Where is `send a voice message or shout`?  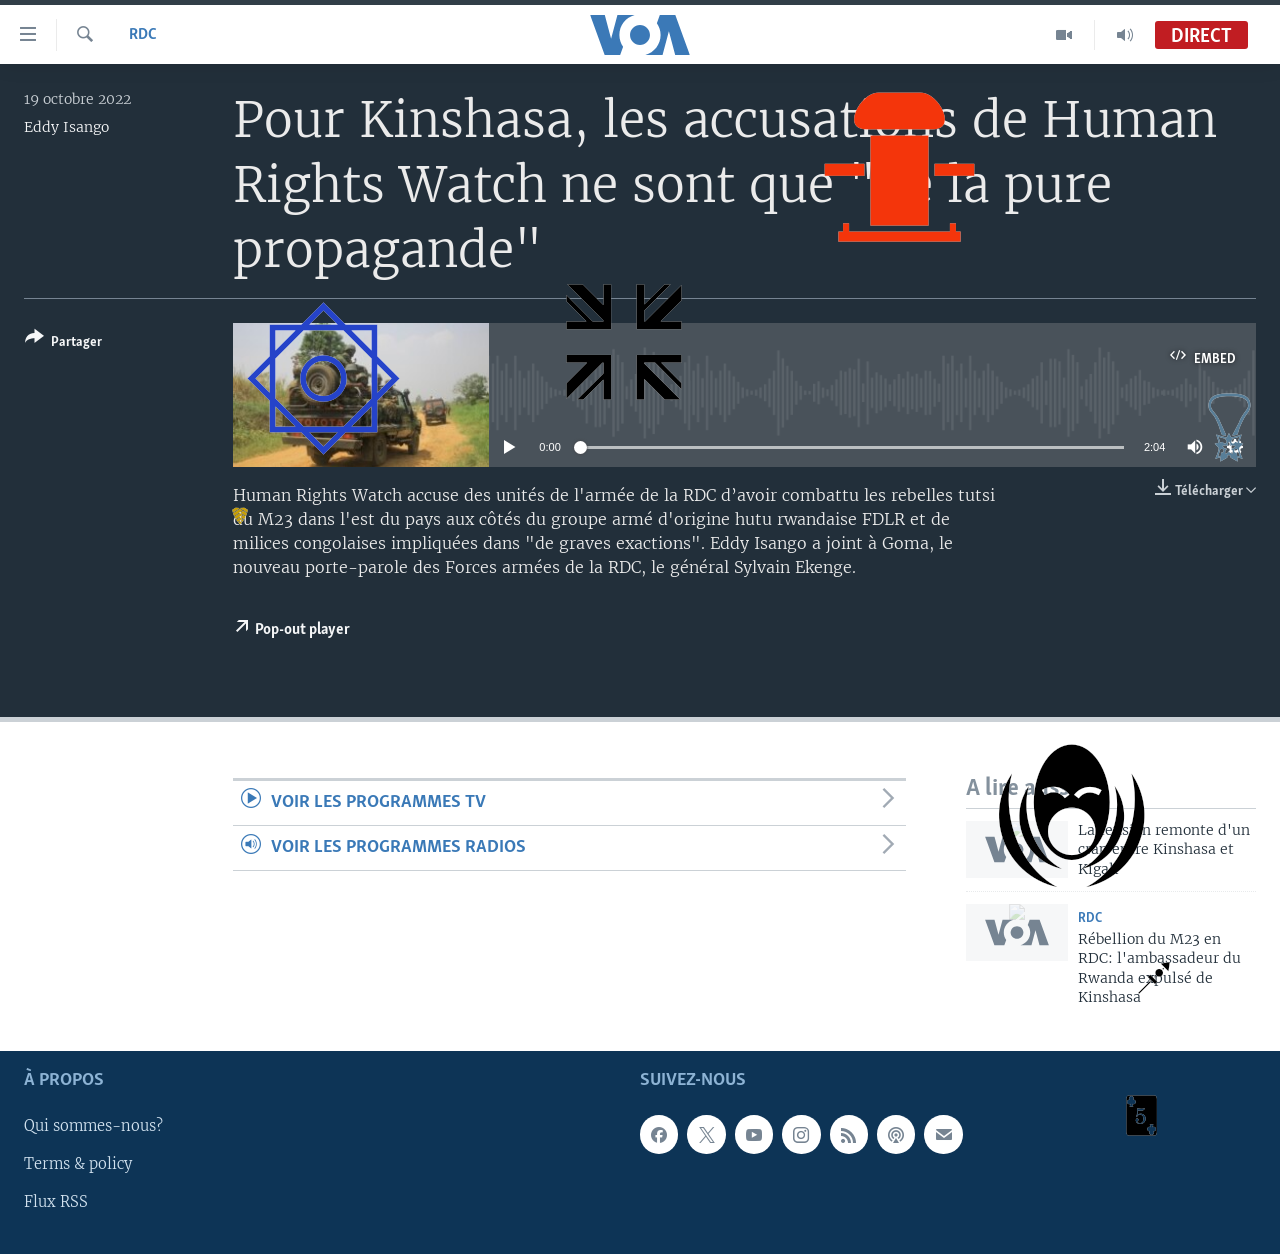 send a voice message or shout is located at coordinates (1071, 813).